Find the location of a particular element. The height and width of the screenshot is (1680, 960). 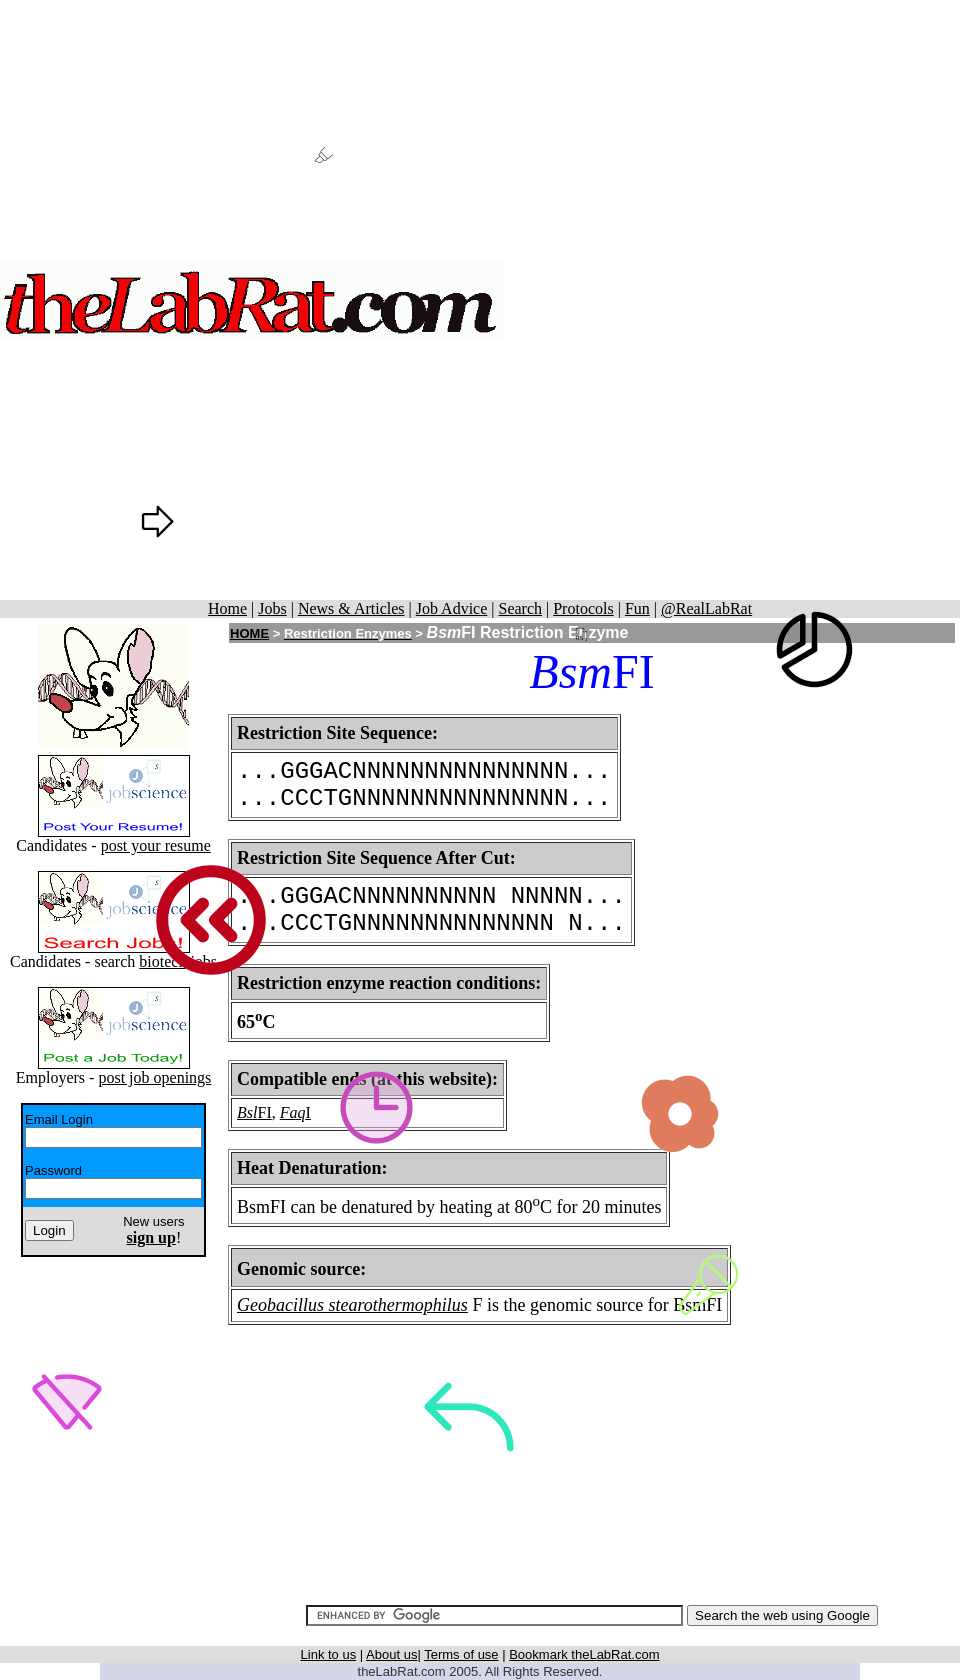

navigate to the next item or step is located at coordinates (156, 521).